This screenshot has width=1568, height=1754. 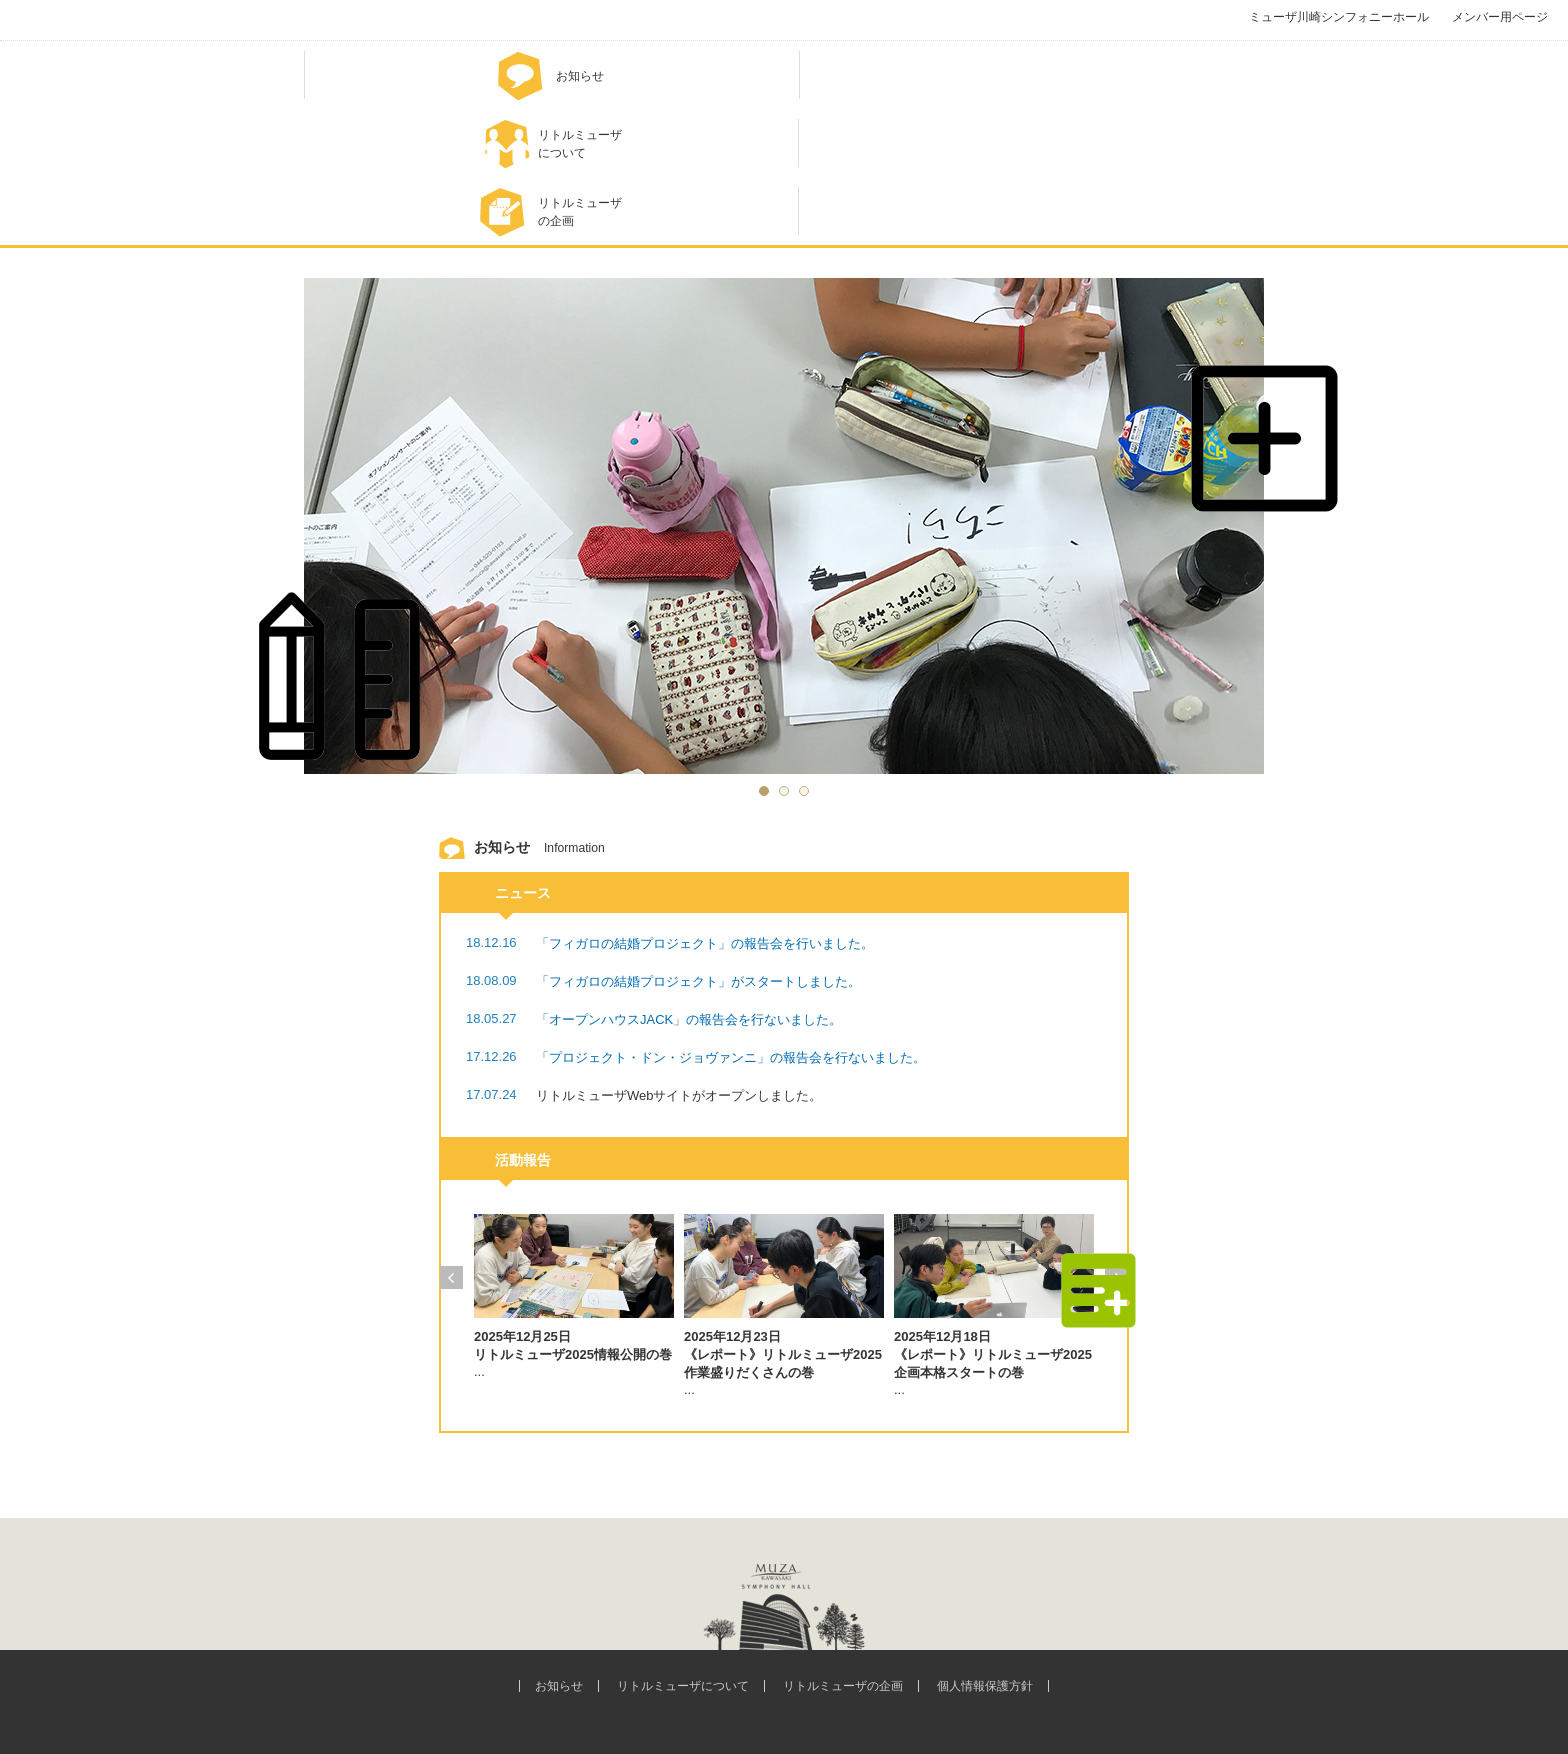 I want to click on add a new item to the list, so click(x=1098, y=1290).